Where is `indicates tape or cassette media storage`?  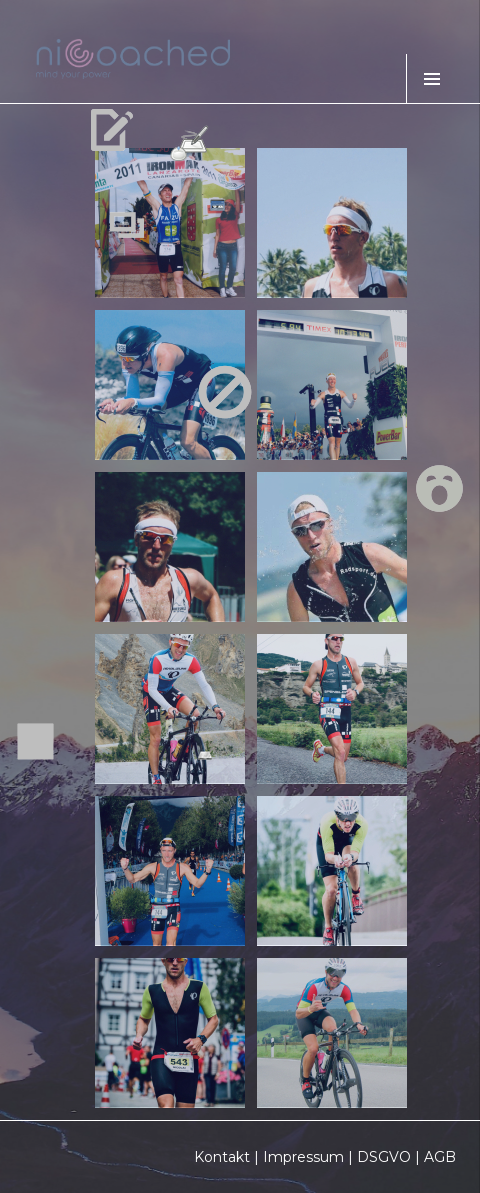
indicates tape or cassette media storage is located at coordinates (217, 205).